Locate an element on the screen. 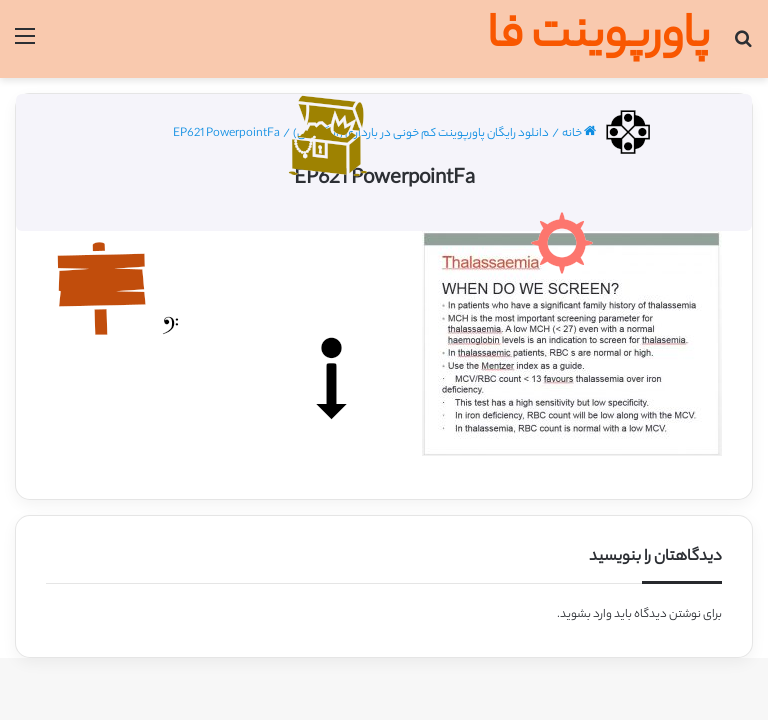 Image resolution: width=768 pixels, height=720 pixels. spikeball game or sports activity is located at coordinates (562, 243).